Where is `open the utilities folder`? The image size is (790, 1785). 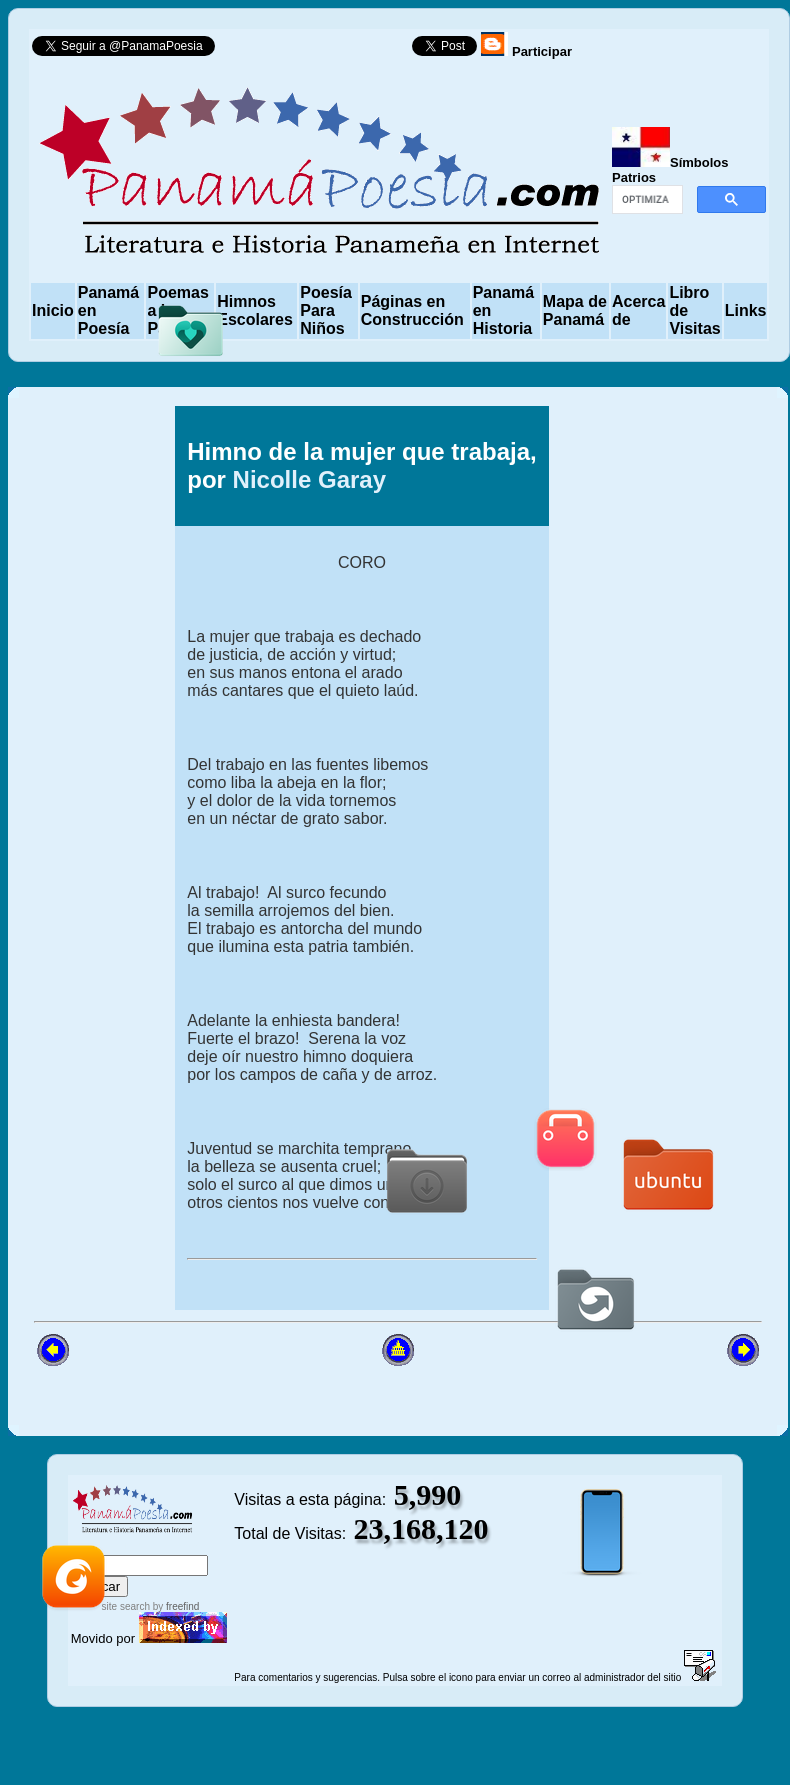
open the utilities folder is located at coordinates (565, 1139).